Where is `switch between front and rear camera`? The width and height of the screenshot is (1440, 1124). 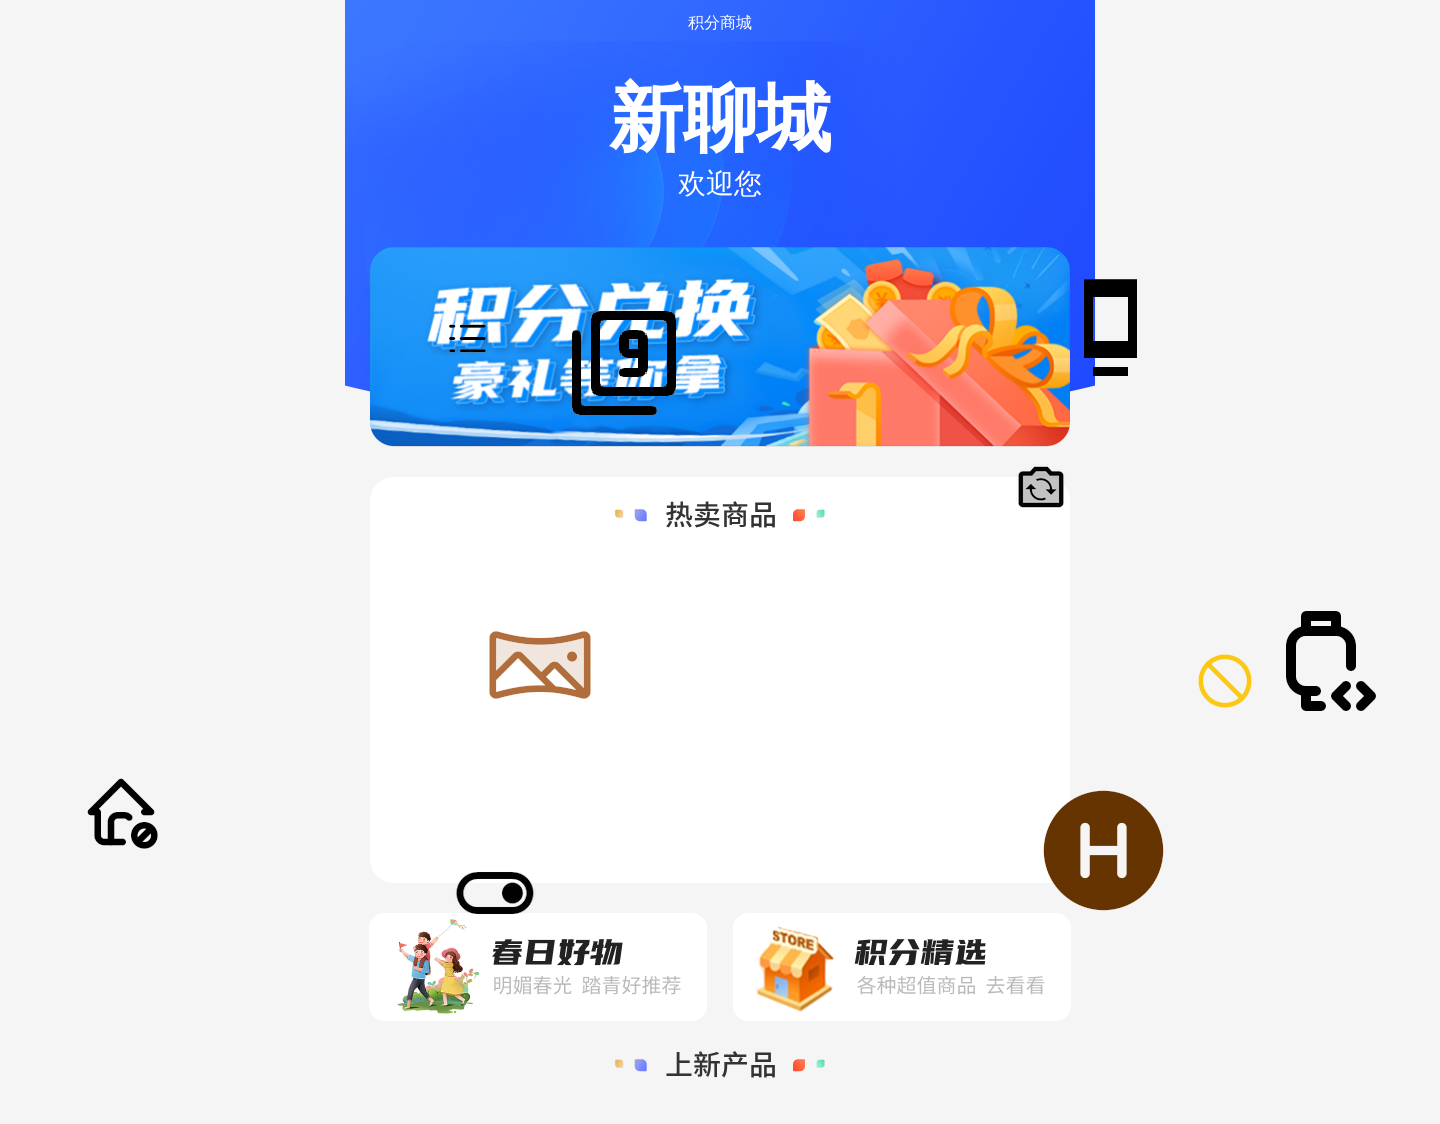 switch between front and rear camera is located at coordinates (1041, 487).